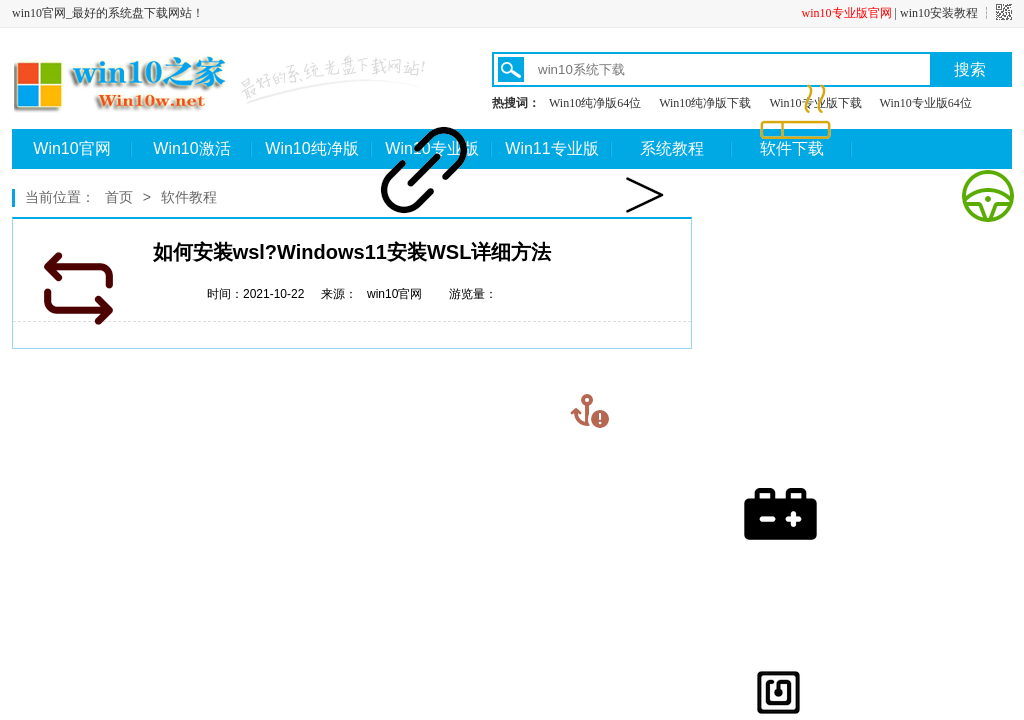  I want to click on copy link to clipboard, so click(424, 170).